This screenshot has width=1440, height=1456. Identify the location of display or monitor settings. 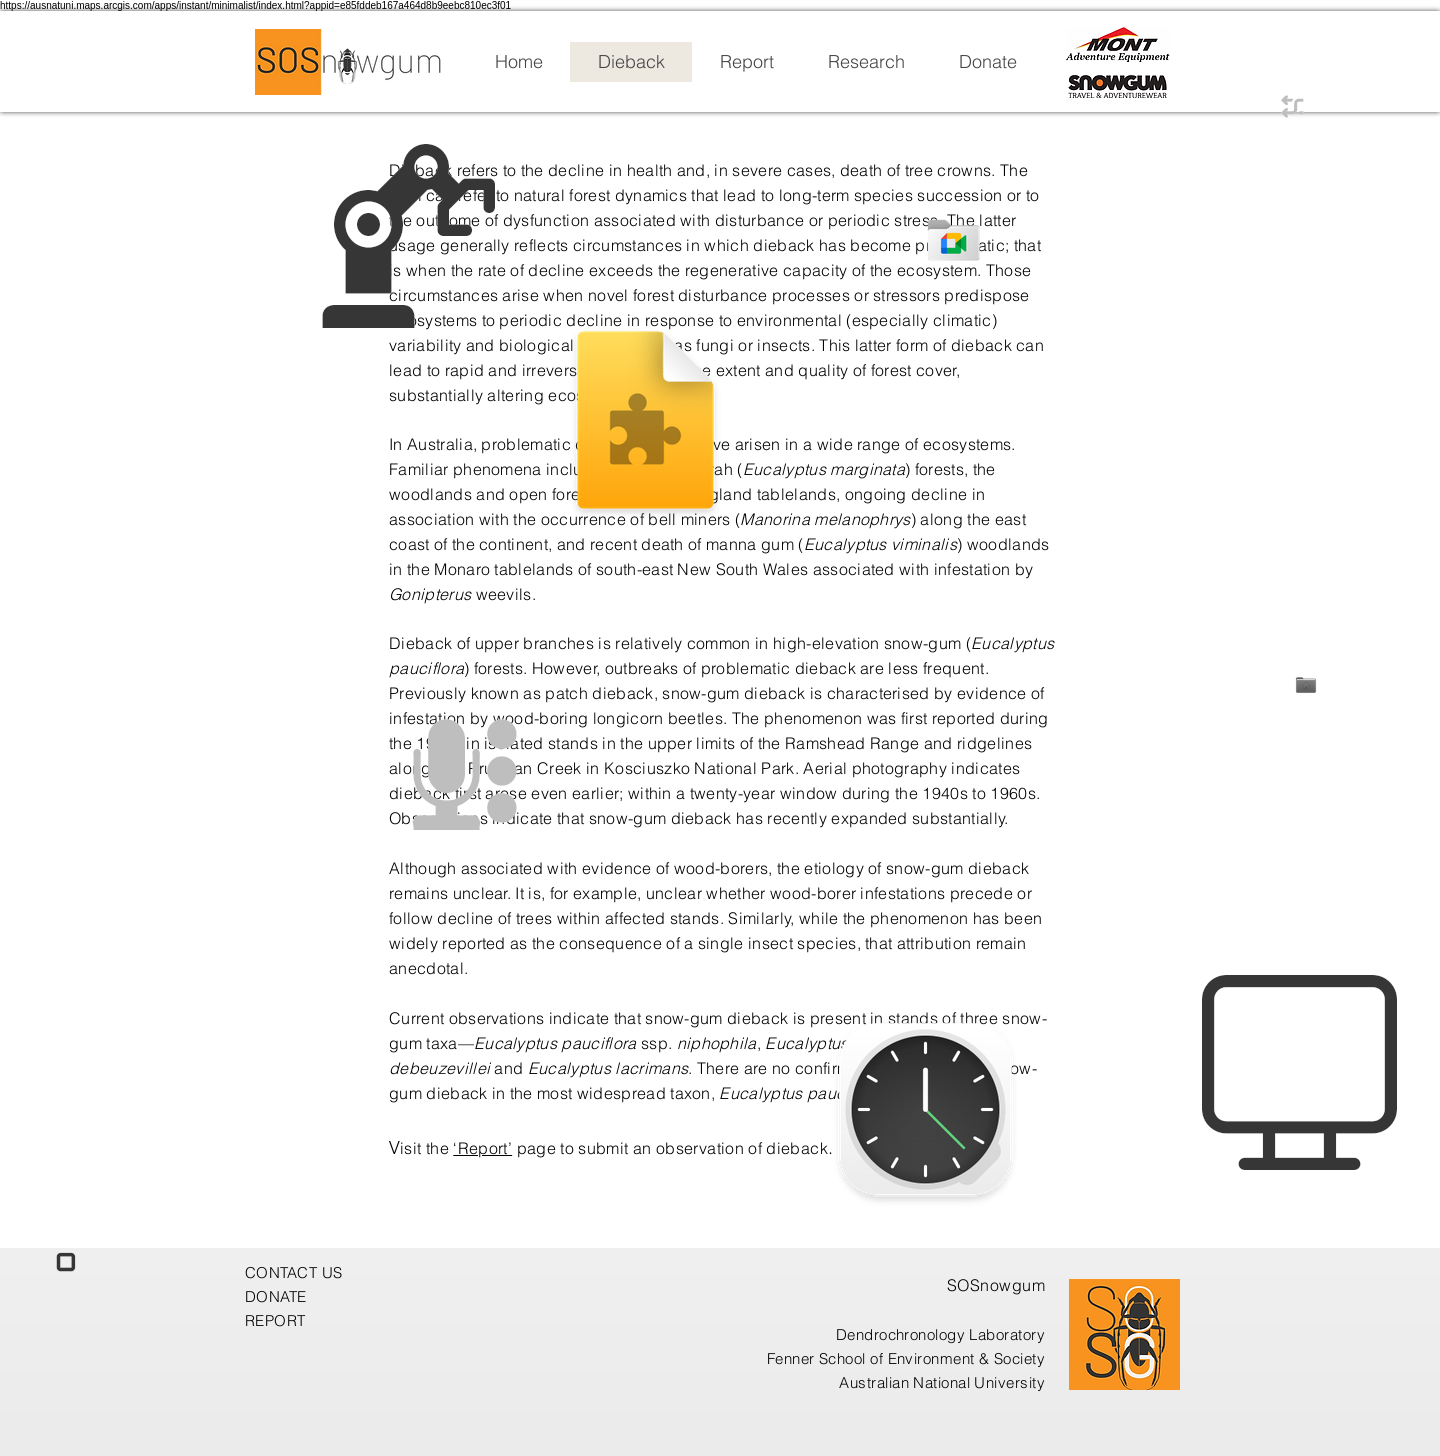
(1299, 1072).